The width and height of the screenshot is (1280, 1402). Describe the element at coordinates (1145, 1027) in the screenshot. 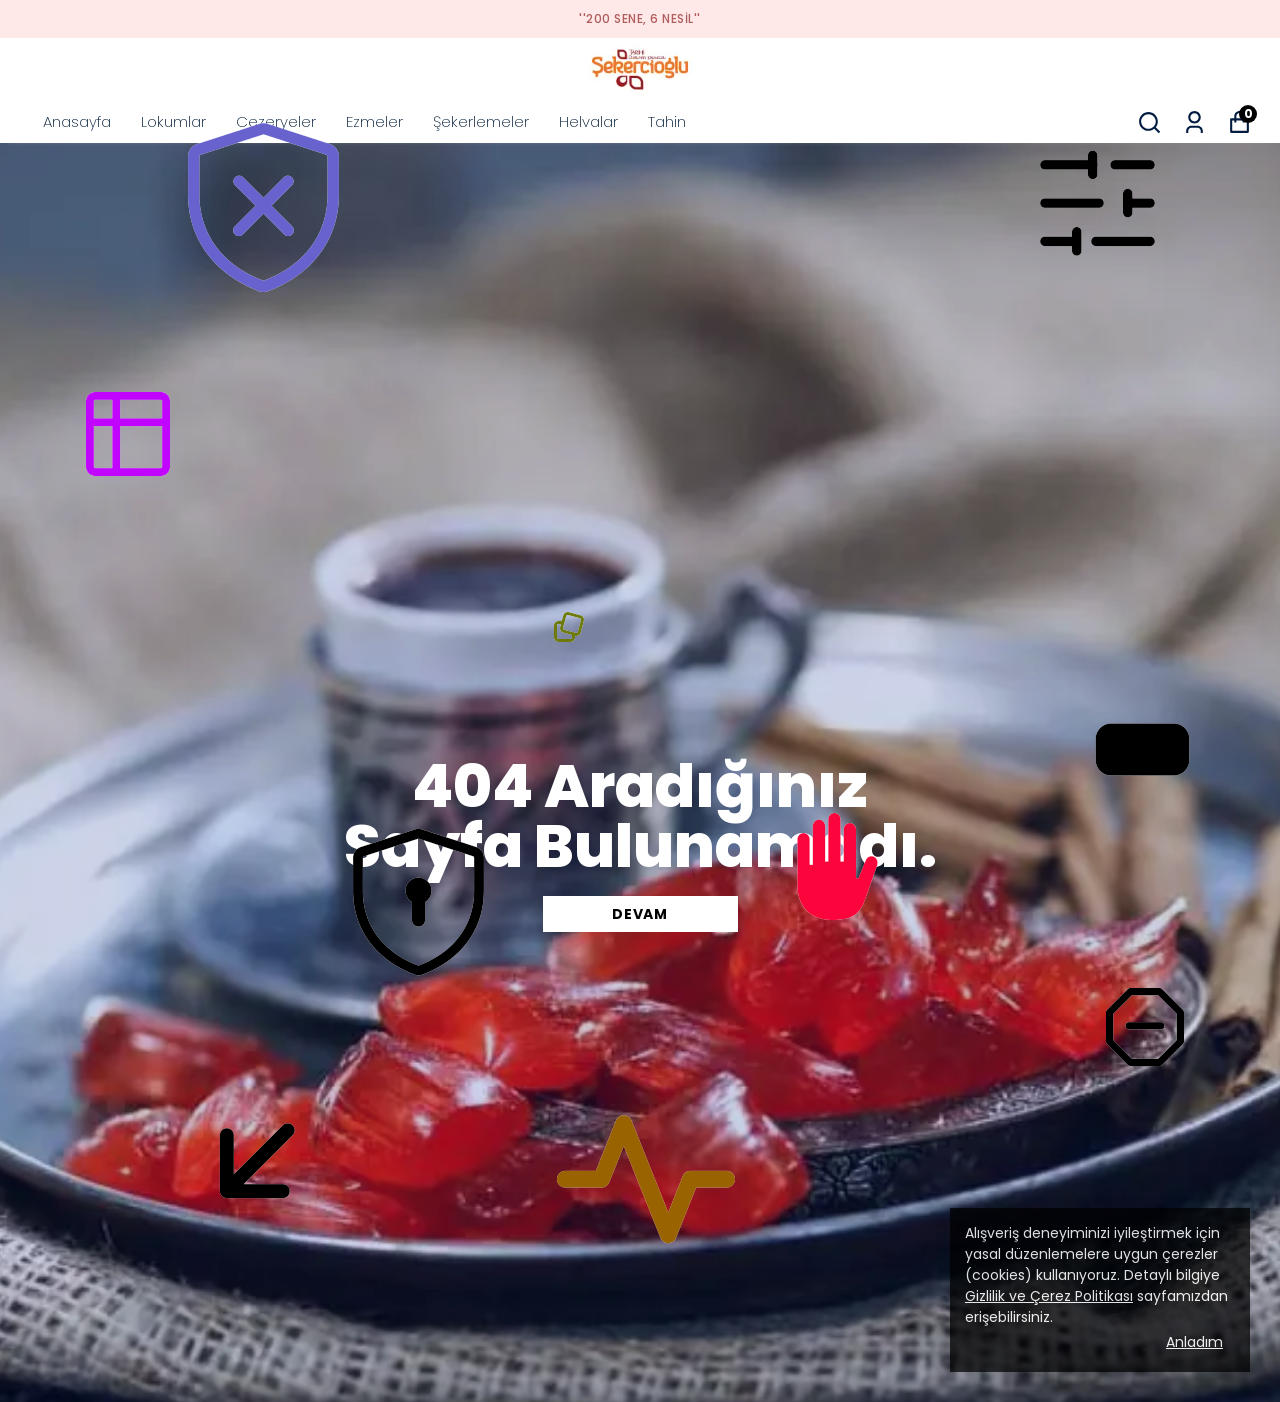

I see `indicates blocked or restricted content` at that location.